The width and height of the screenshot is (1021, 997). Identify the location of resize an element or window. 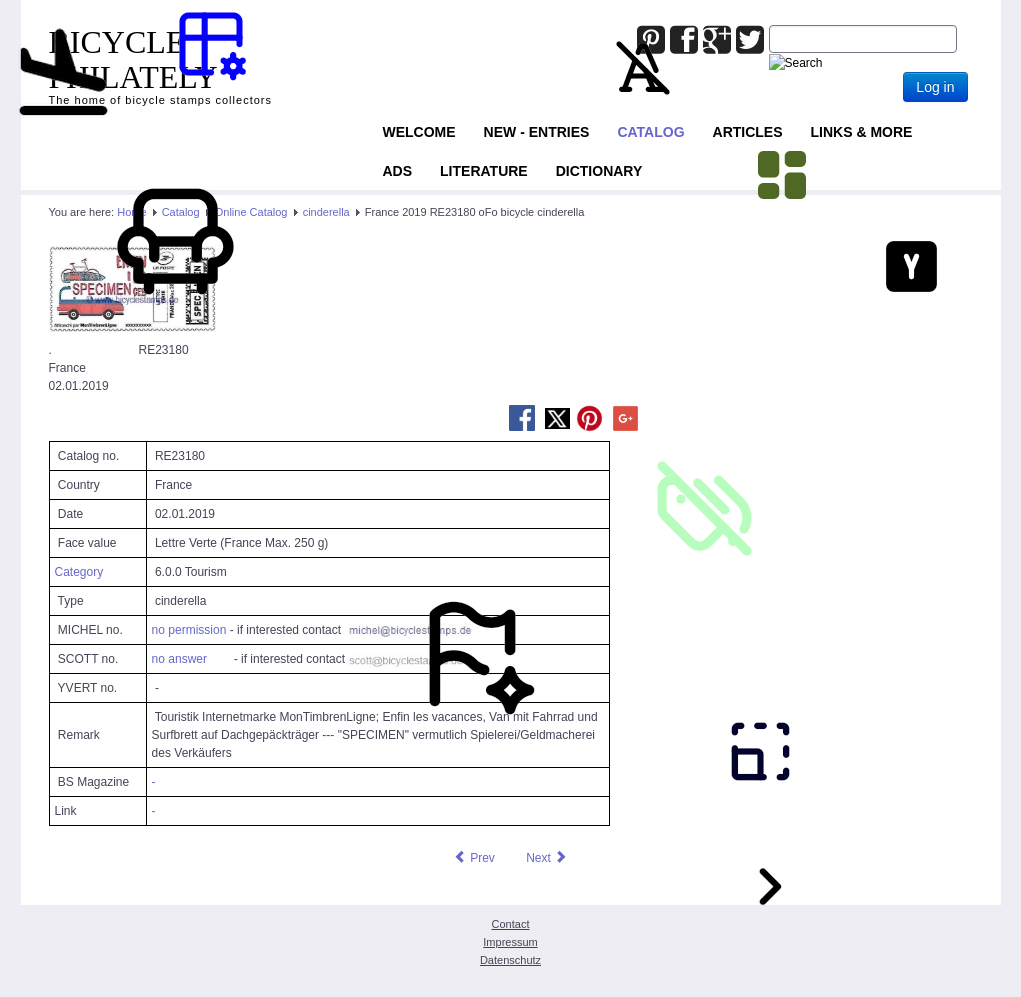
(760, 751).